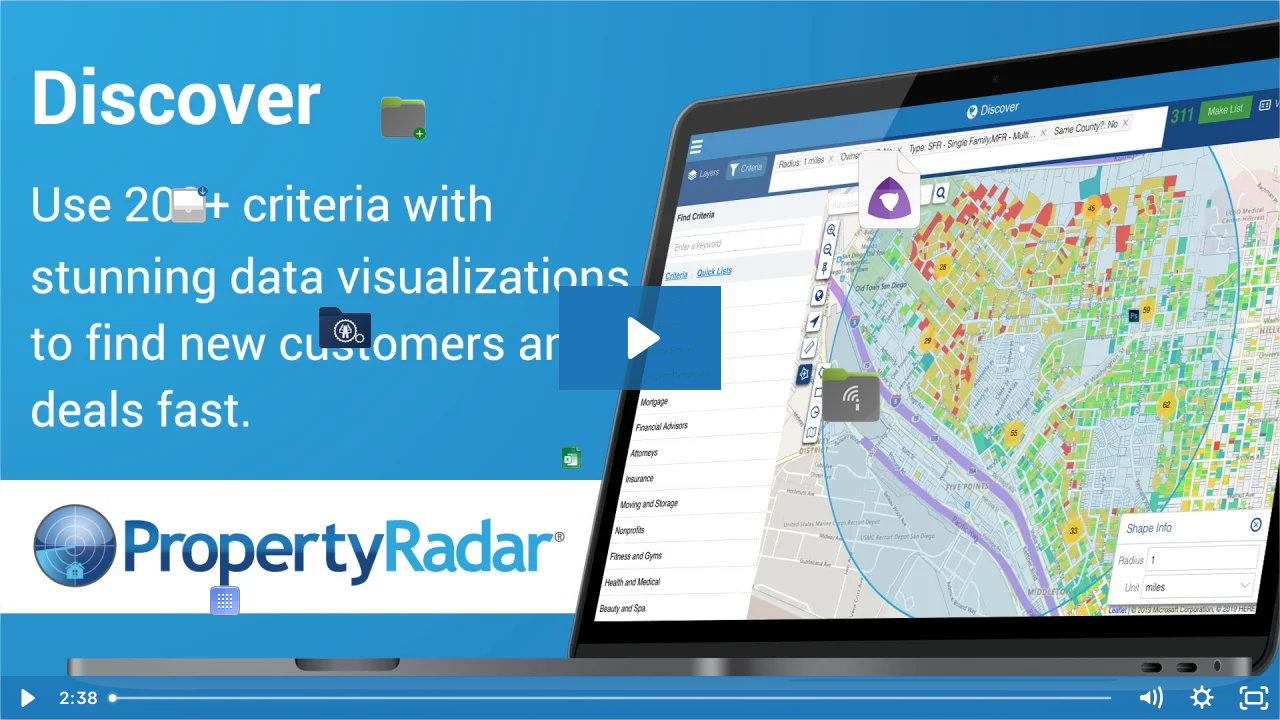 Image resolution: width=1280 pixels, height=720 pixels. What do you see at coordinates (571, 457) in the screenshot?
I see `indicates a microsoft excel spreadsheet file` at bounding box center [571, 457].